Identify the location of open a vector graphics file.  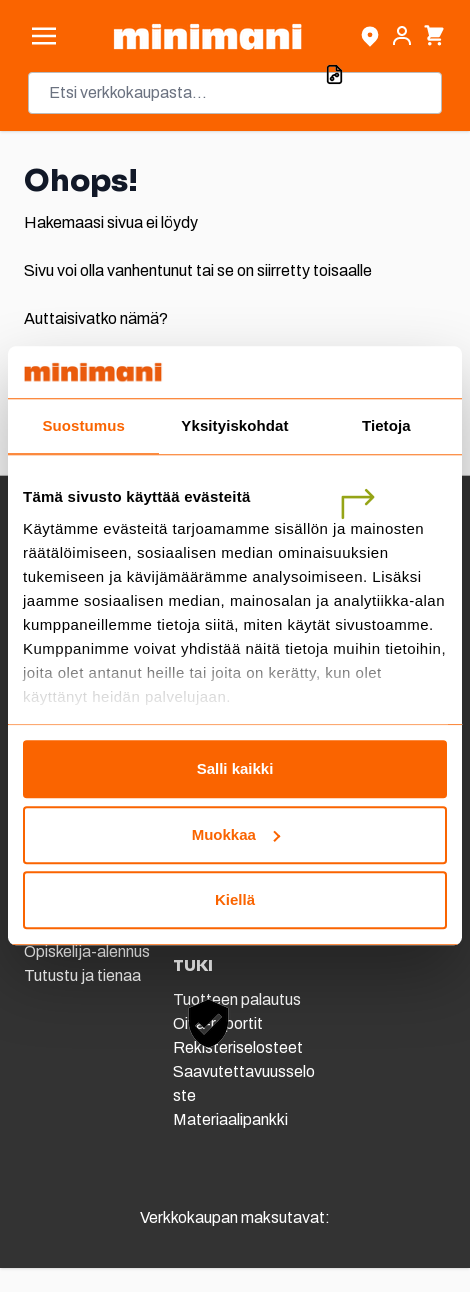
(334, 74).